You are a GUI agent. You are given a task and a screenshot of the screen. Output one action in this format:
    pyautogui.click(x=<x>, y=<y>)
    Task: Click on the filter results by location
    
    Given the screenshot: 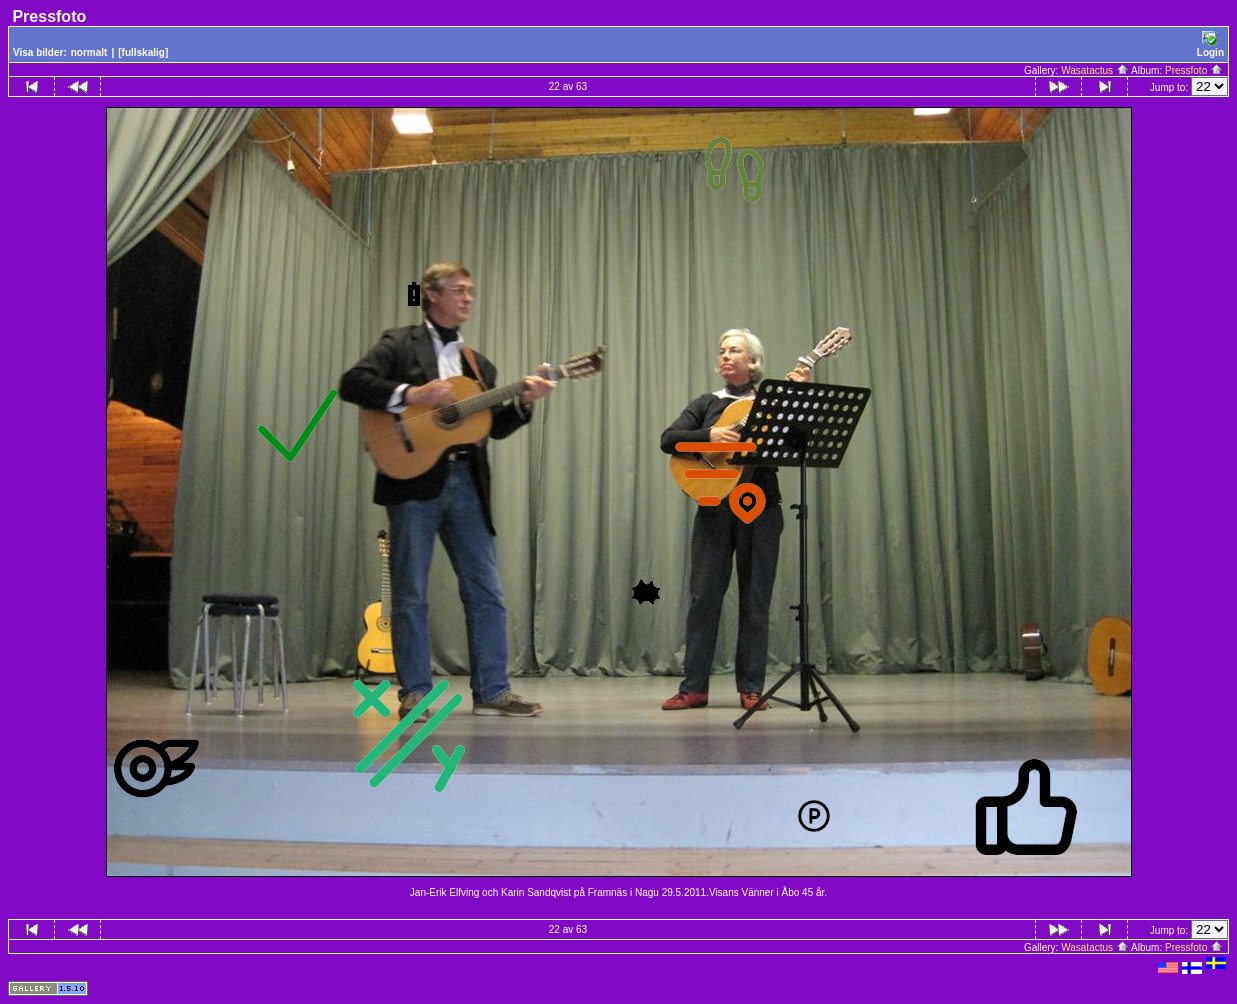 What is the action you would take?
    pyautogui.click(x=716, y=474)
    